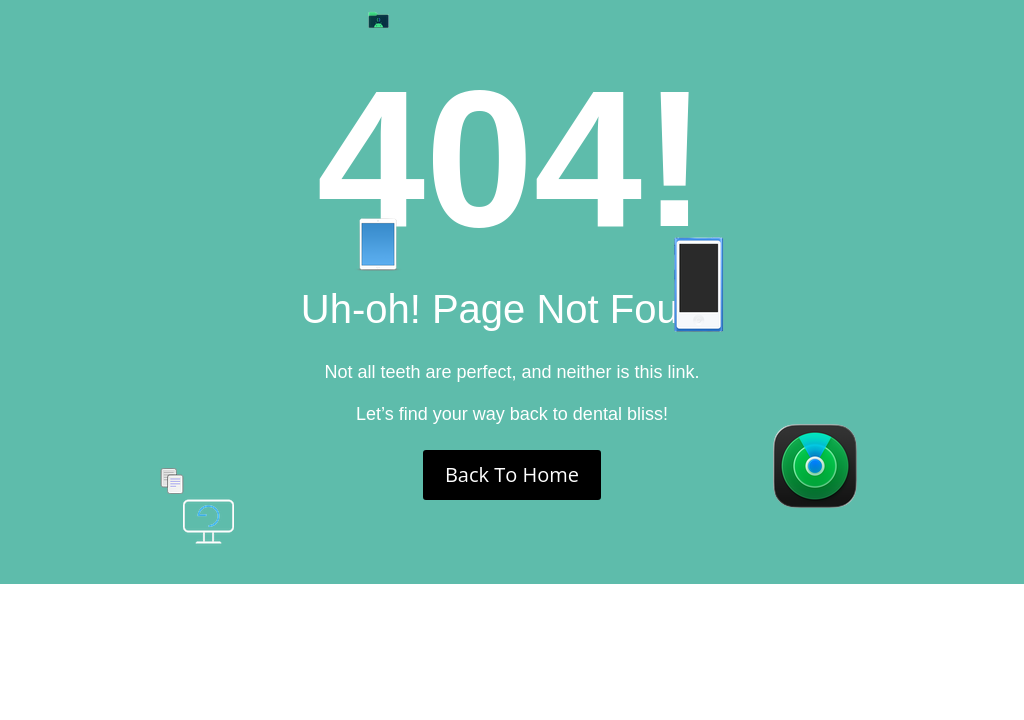 The width and height of the screenshot is (1024, 720). What do you see at coordinates (208, 521) in the screenshot?
I see `rotate screen counter-clockwise` at bounding box center [208, 521].